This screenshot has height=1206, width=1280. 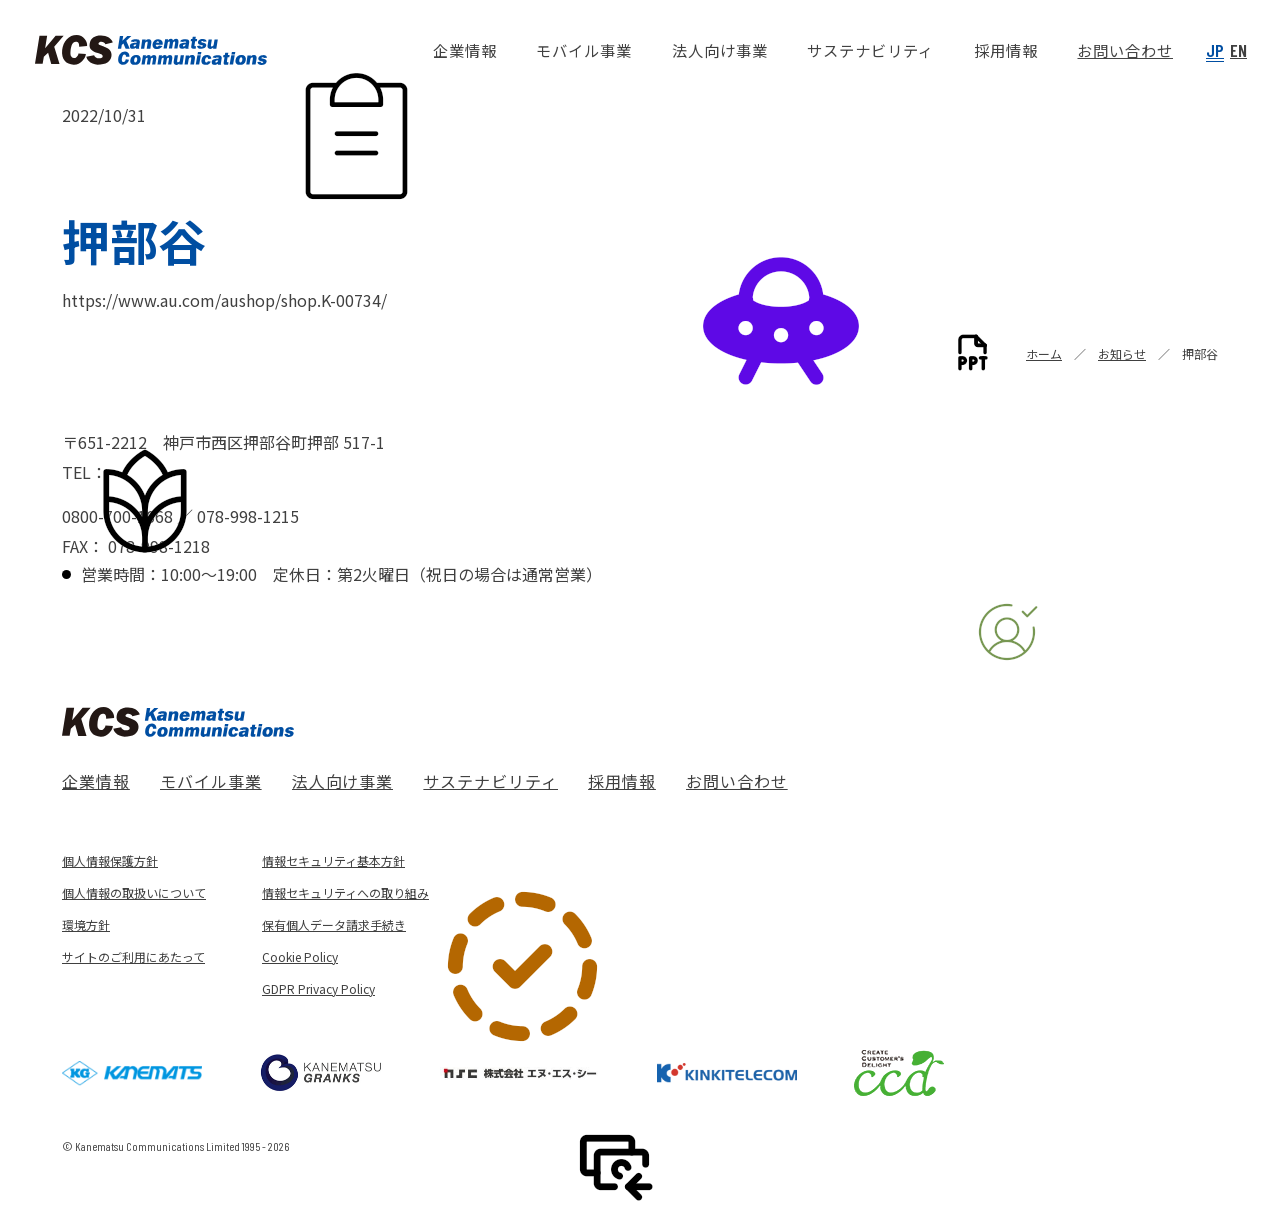 I want to click on filter by grain or wheat products, so click(x=145, y=503).